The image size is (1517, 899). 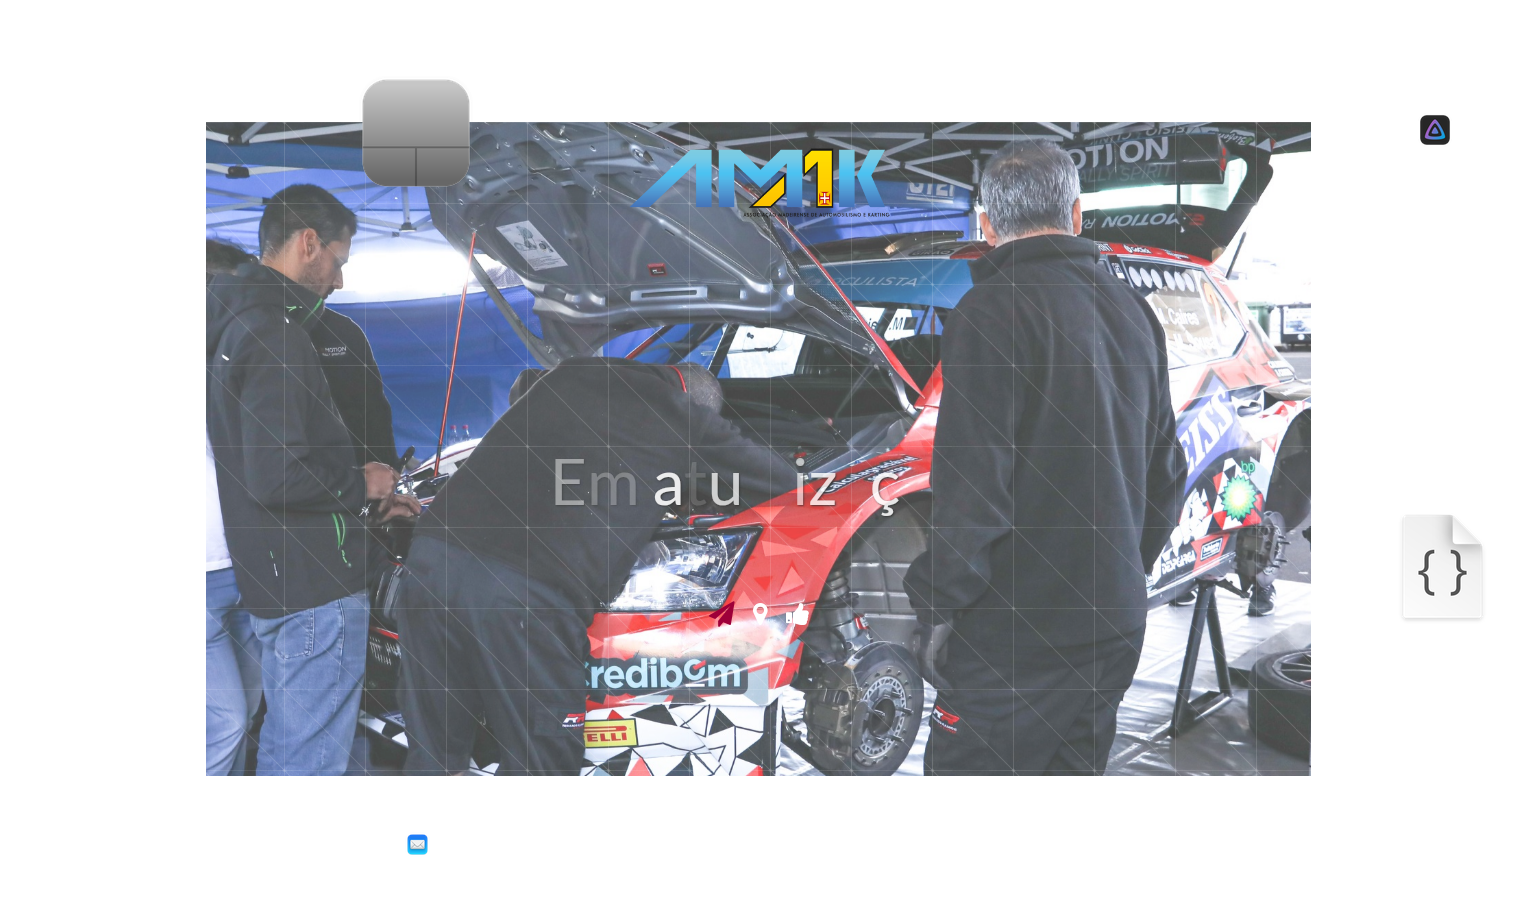 What do you see at coordinates (1442, 568) in the screenshot?
I see `a blank or empty script file` at bounding box center [1442, 568].